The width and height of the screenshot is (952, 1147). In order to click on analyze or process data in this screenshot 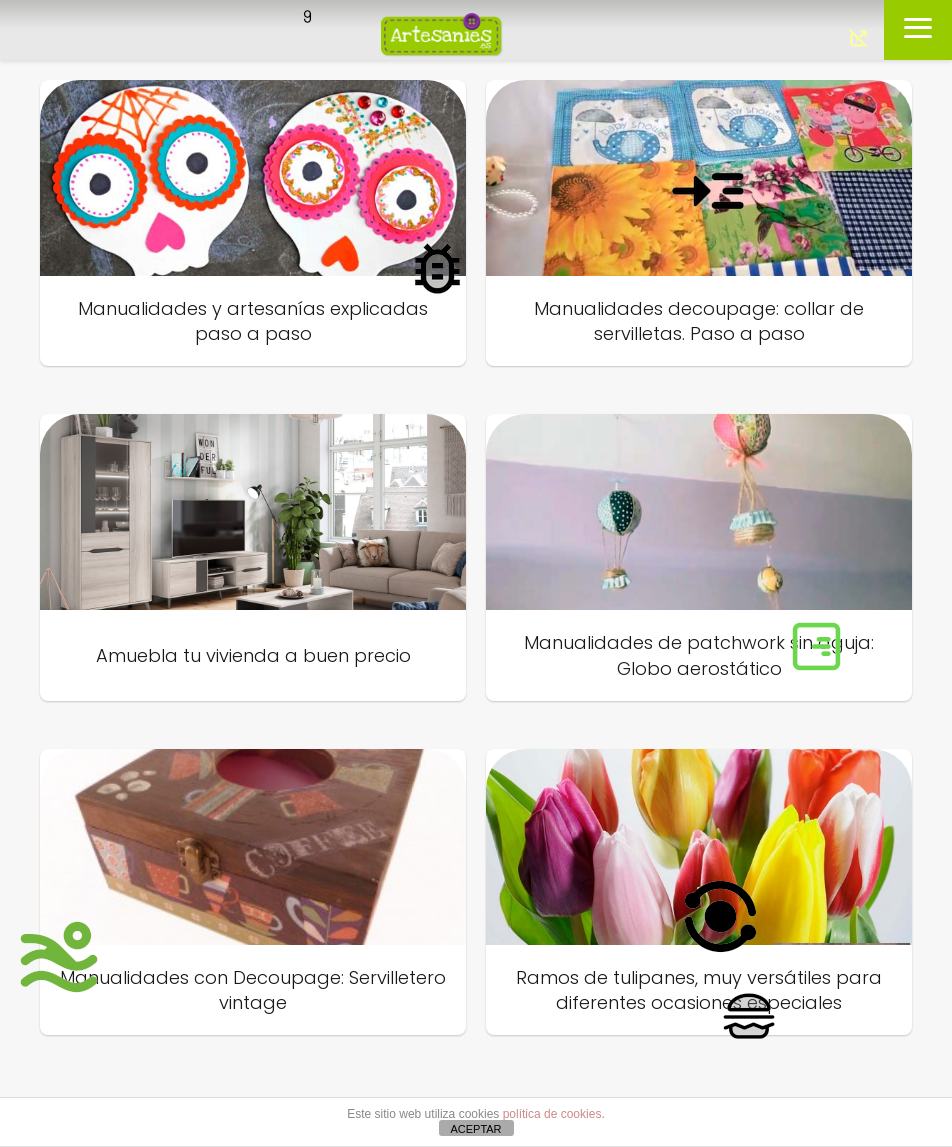, I will do `click(720, 916)`.